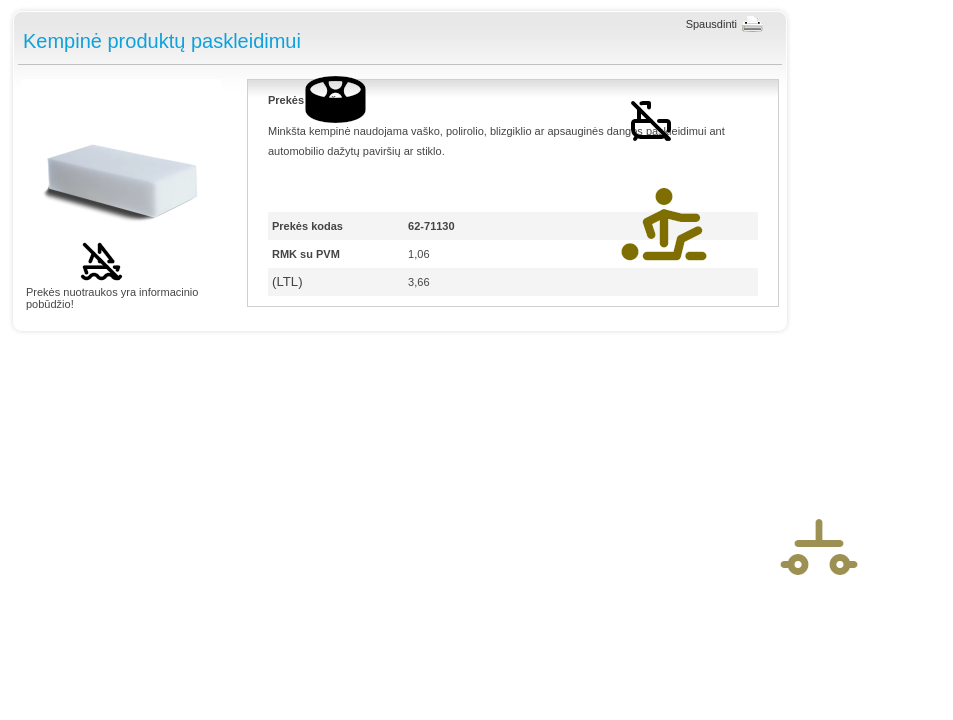  What do you see at coordinates (664, 222) in the screenshot?
I see `access physiotherapy services` at bounding box center [664, 222].